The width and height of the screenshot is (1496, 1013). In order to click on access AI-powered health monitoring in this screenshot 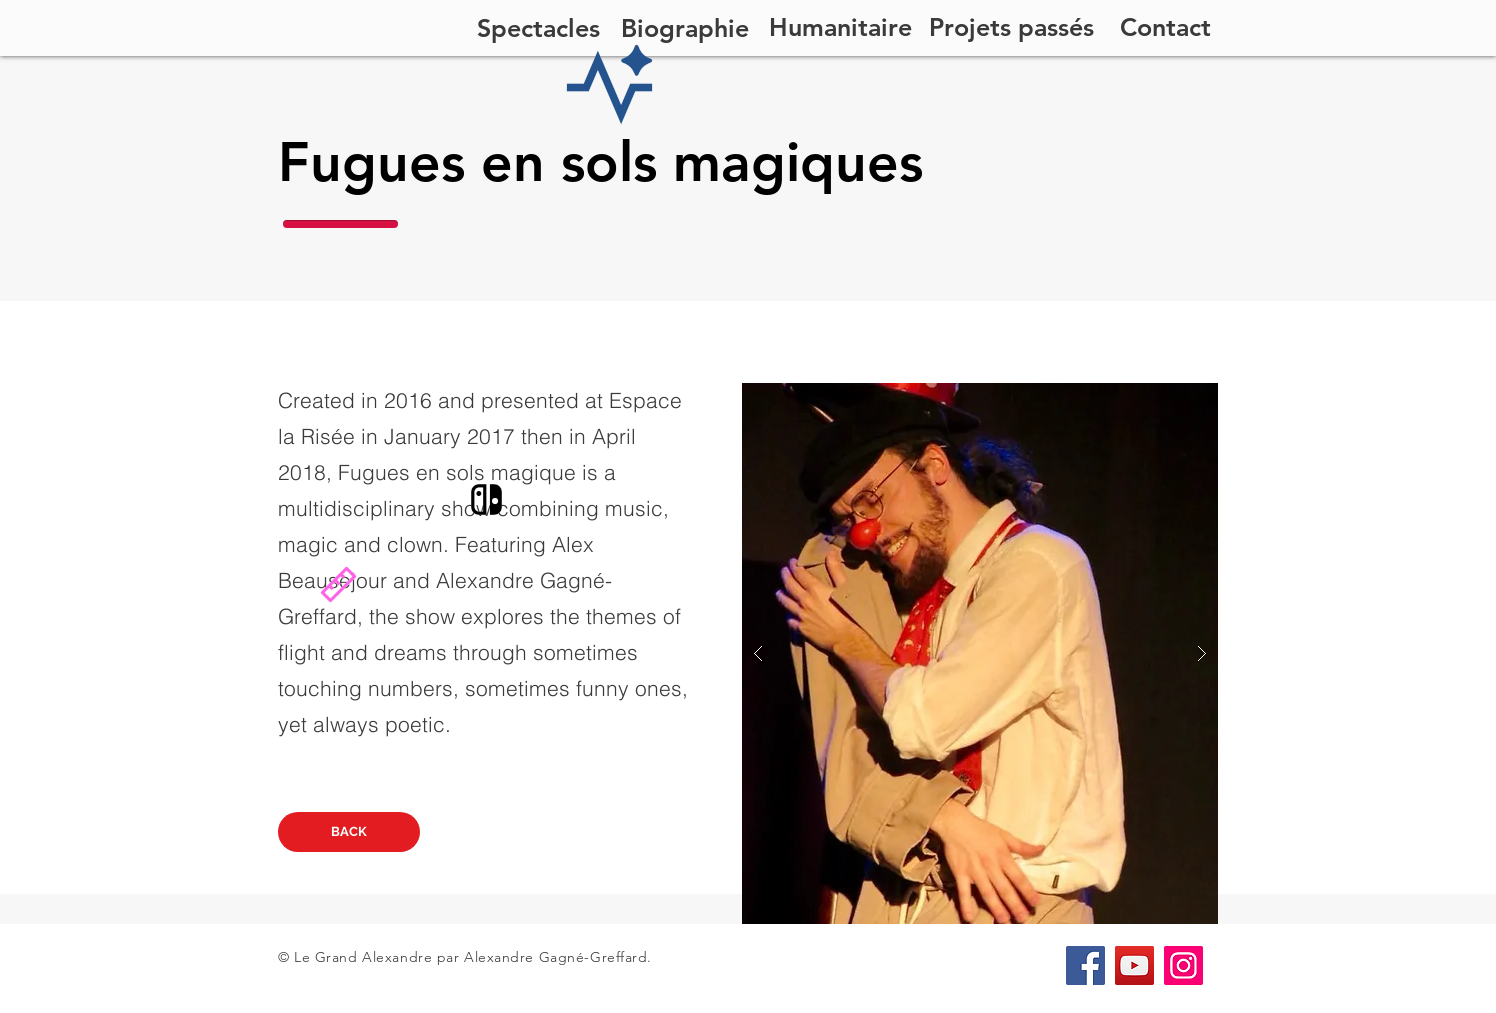, I will do `click(609, 87)`.